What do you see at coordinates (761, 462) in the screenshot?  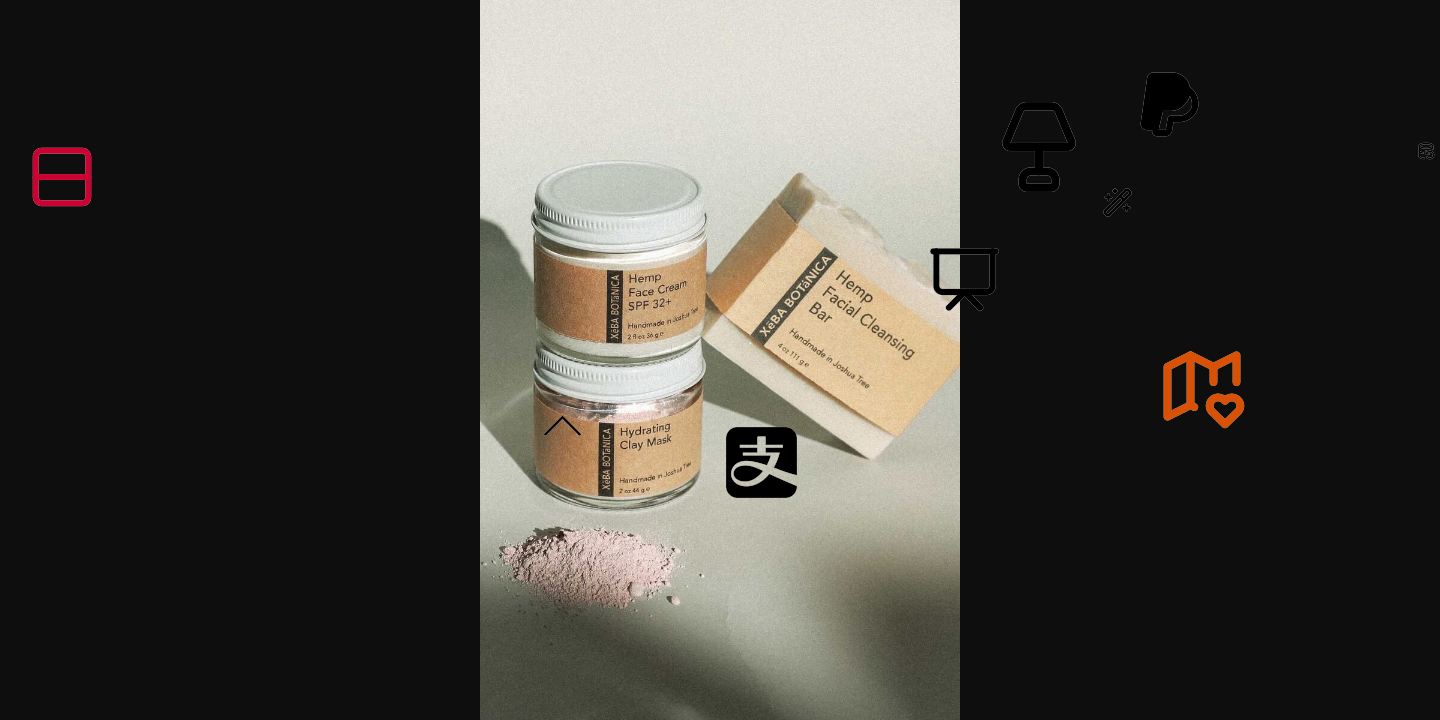 I see `pay with Alipay` at bounding box center [761, 462].